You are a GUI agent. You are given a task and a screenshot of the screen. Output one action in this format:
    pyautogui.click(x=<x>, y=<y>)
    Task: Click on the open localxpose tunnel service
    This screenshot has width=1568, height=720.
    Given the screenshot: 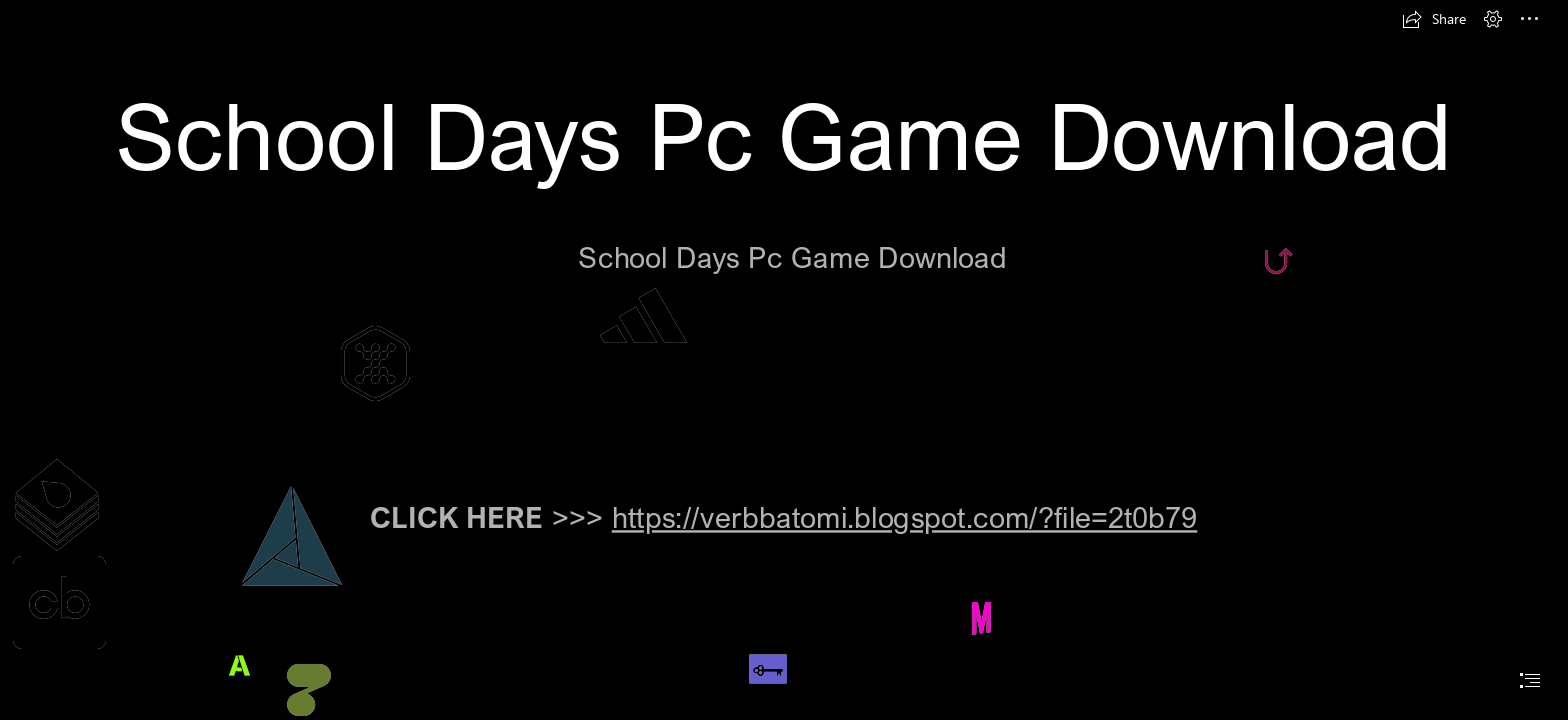 What is the action you would take?
    pyautogui.click(x=375, y=363)
    